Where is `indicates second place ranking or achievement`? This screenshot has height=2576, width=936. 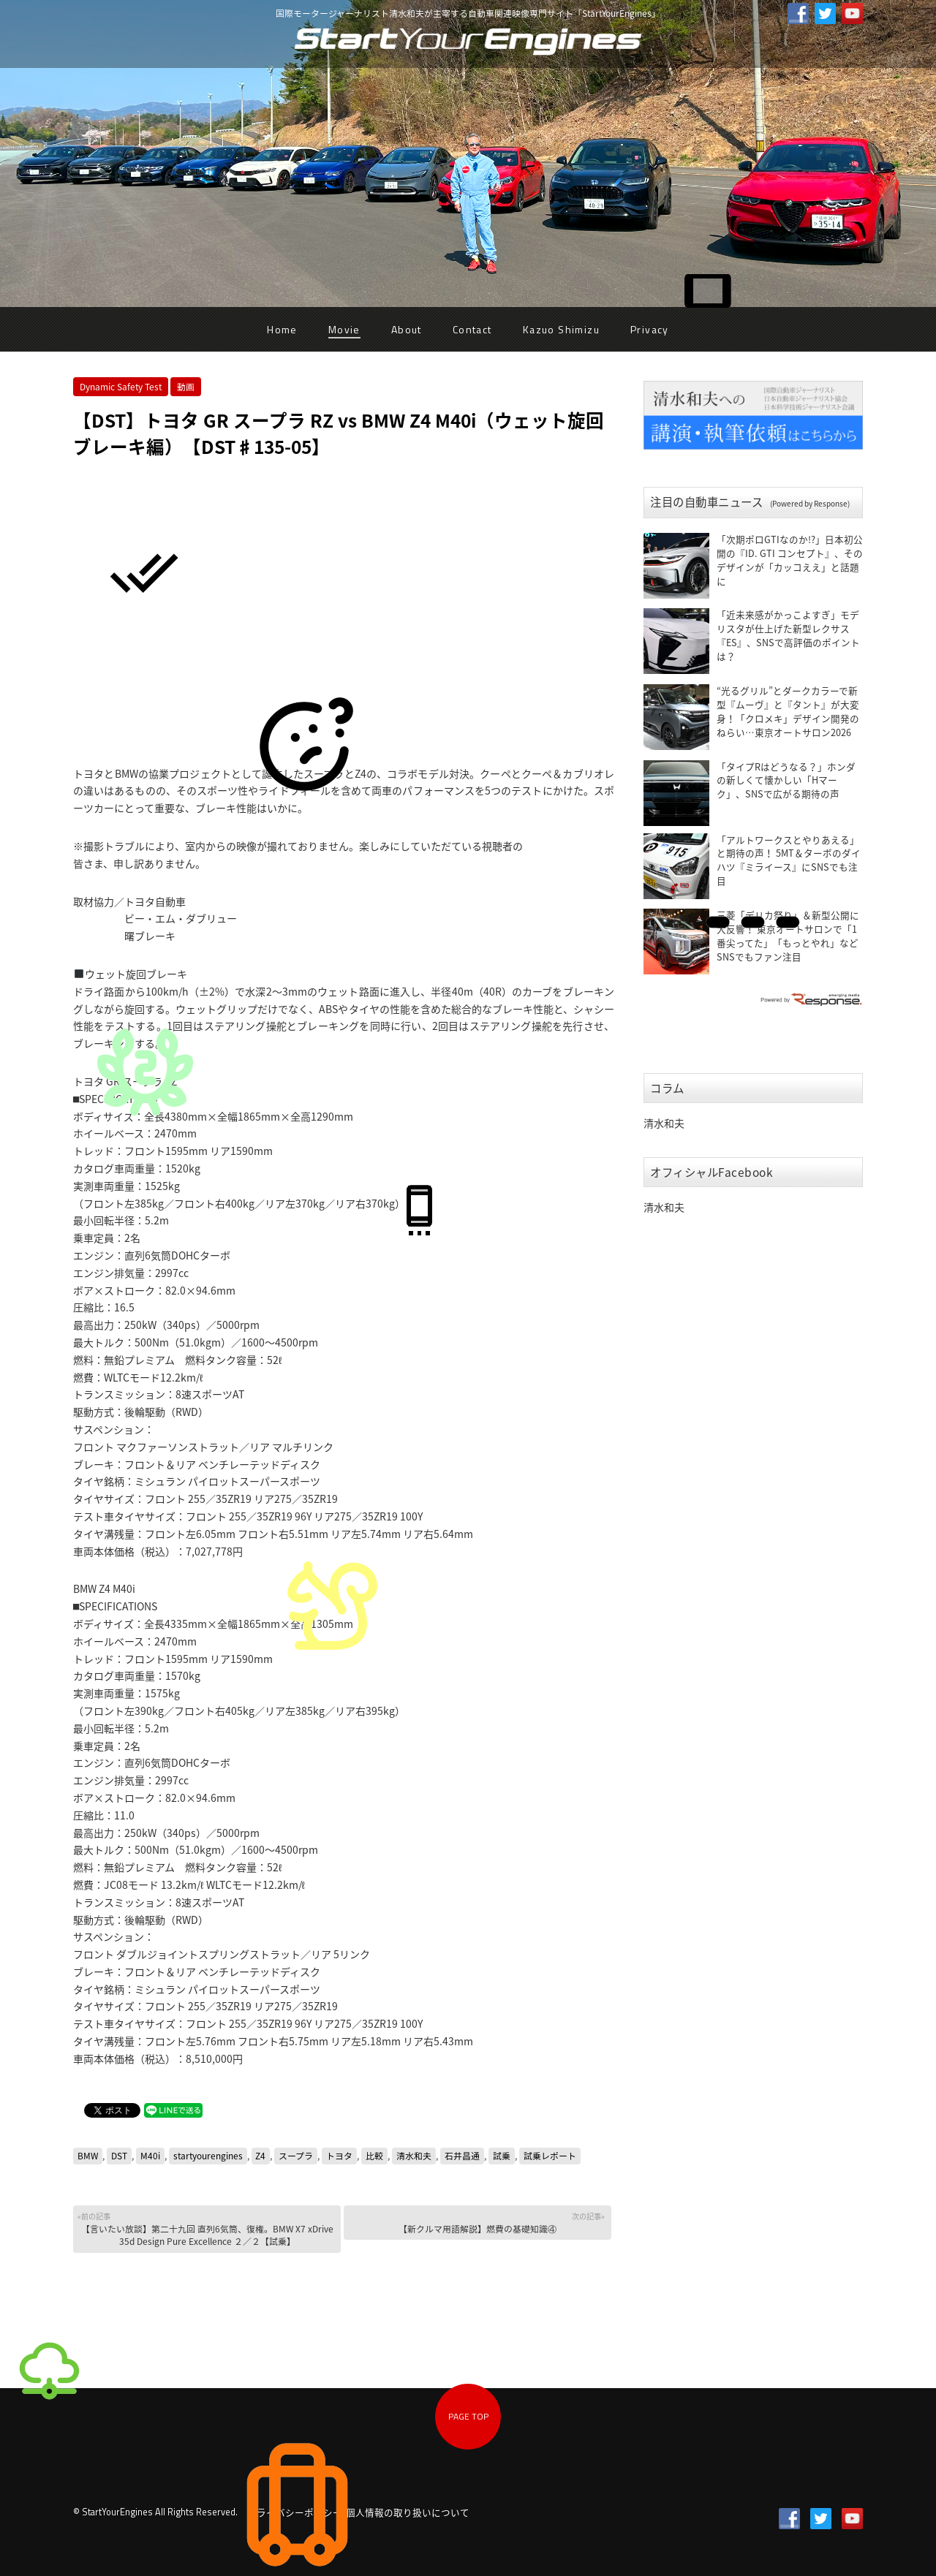 indicates second place ranking or achievement is located at coordinates (145, 1072).